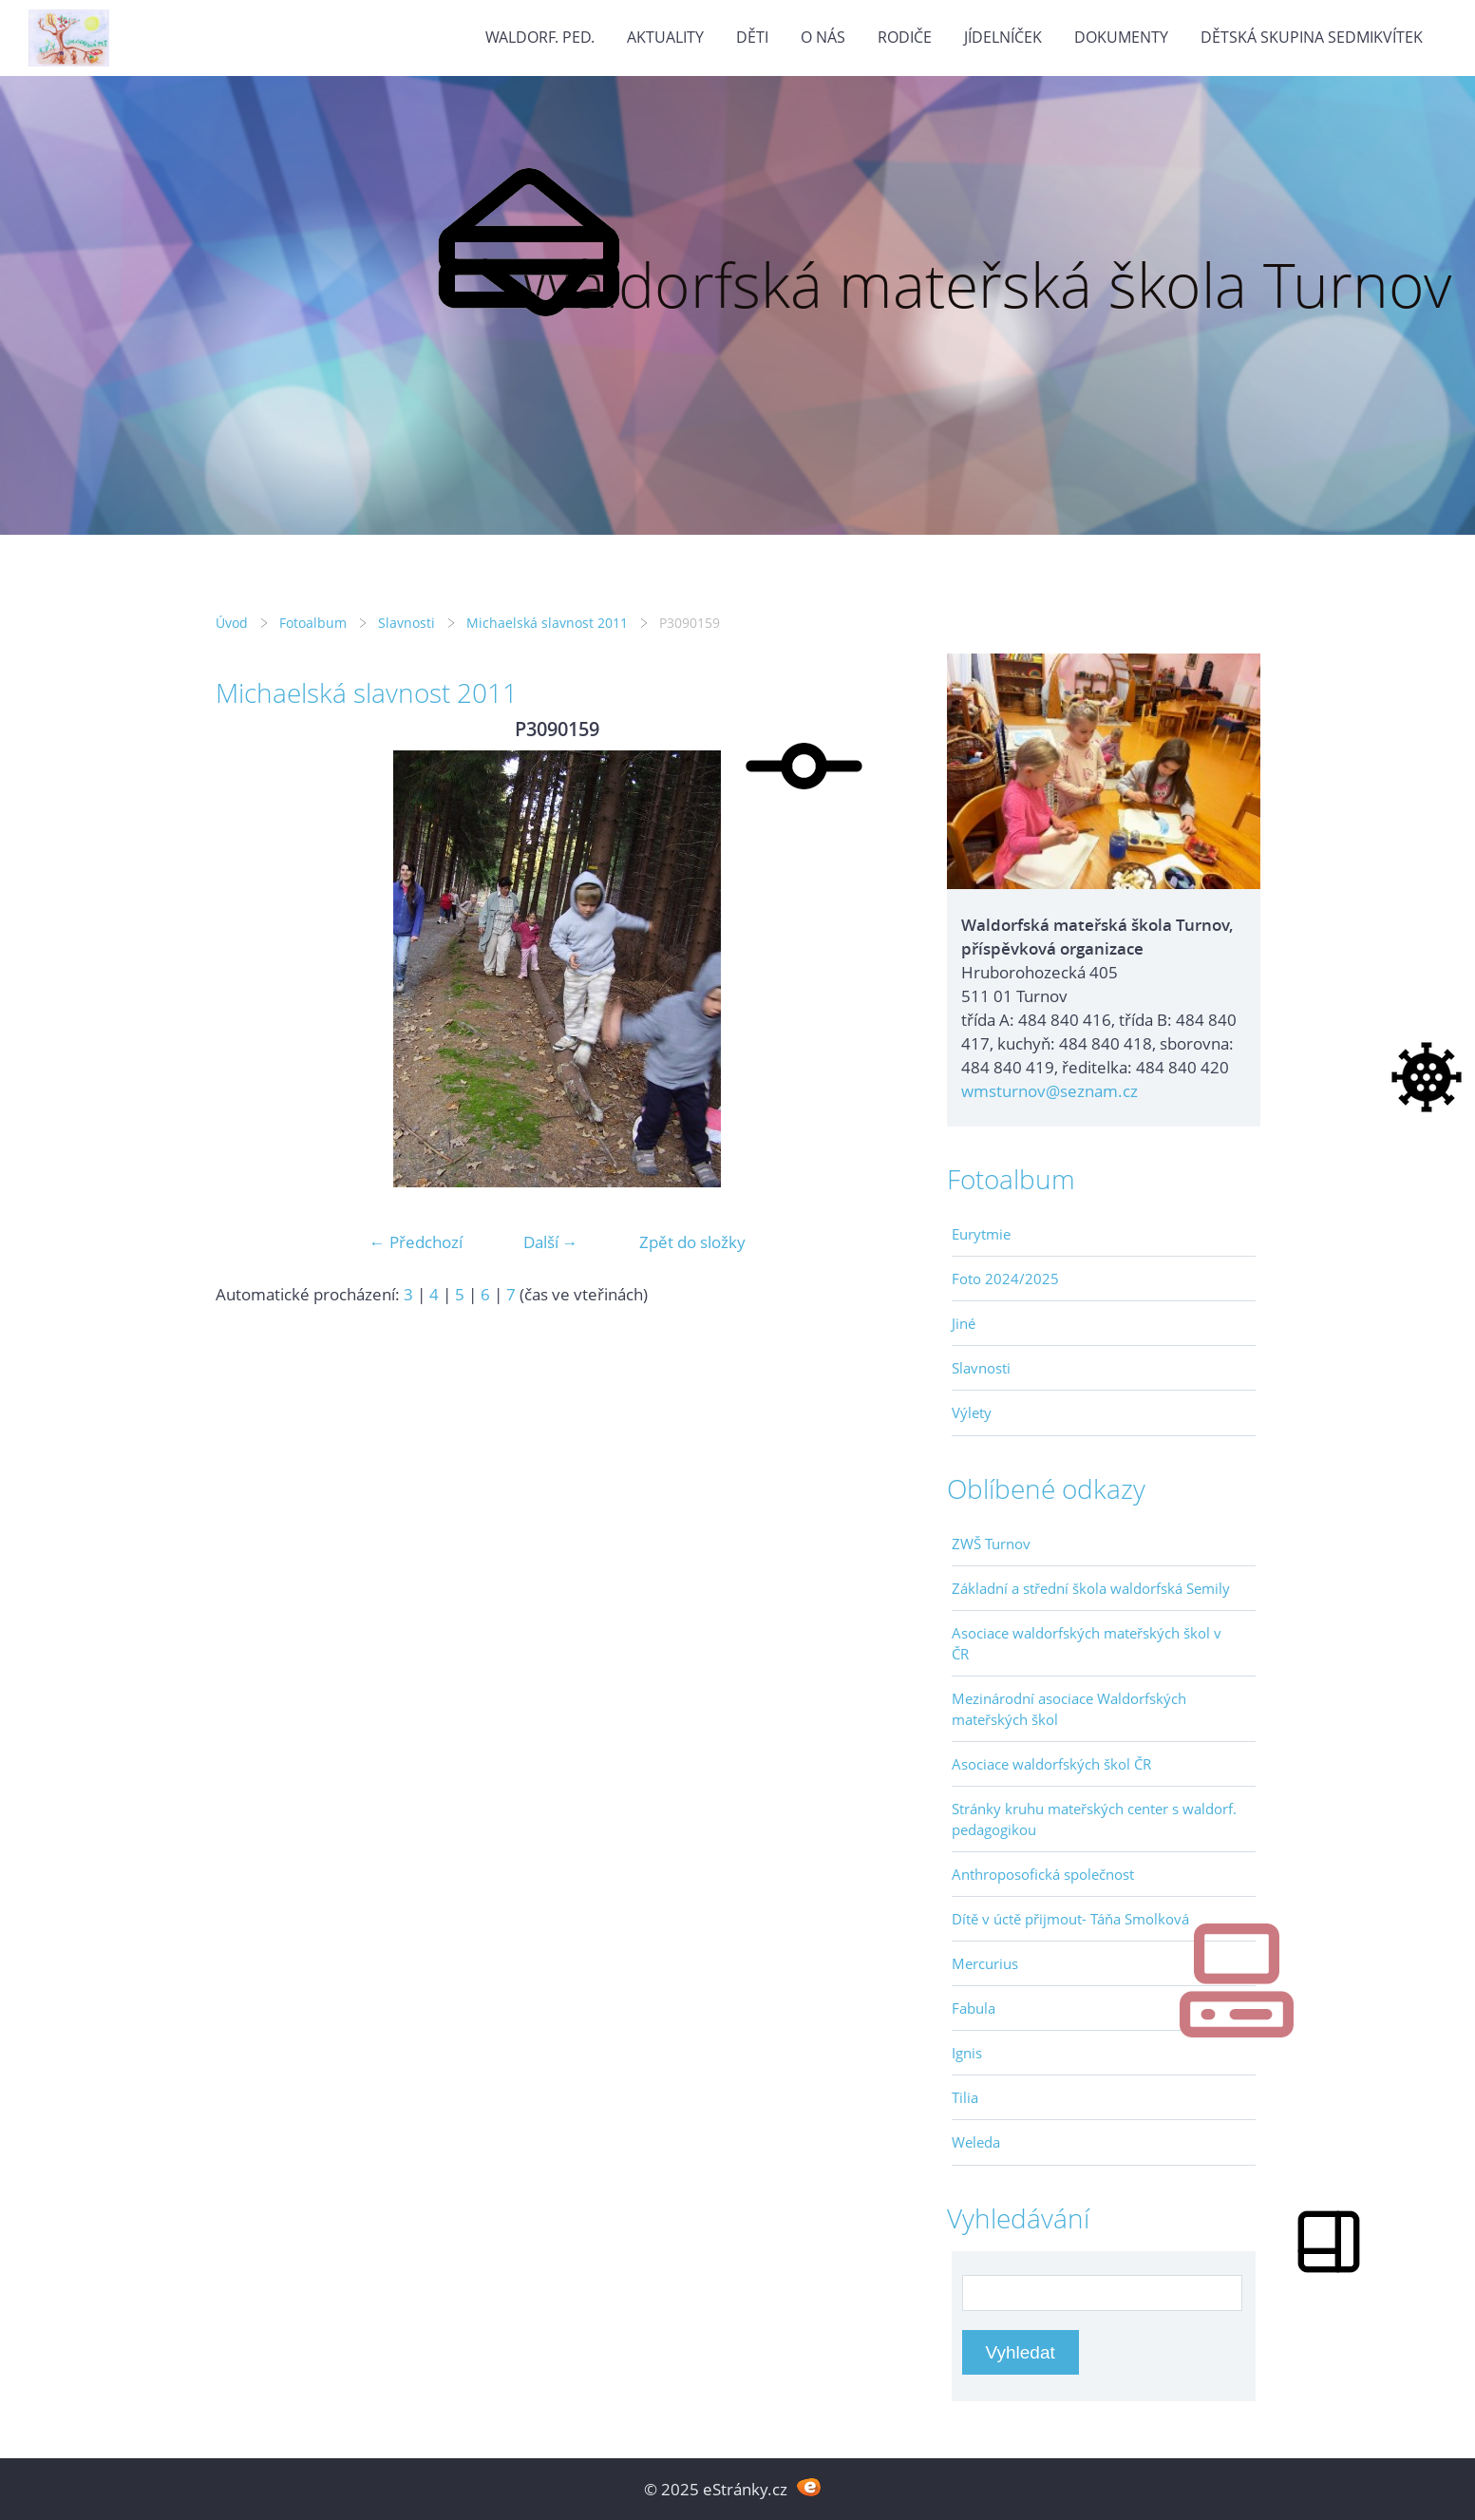  What do you see at coordinates (1427, 1077) in the screenshot?
I see `view coronavirus or COVID-19 related information` at bounding box center [1427, 1077].